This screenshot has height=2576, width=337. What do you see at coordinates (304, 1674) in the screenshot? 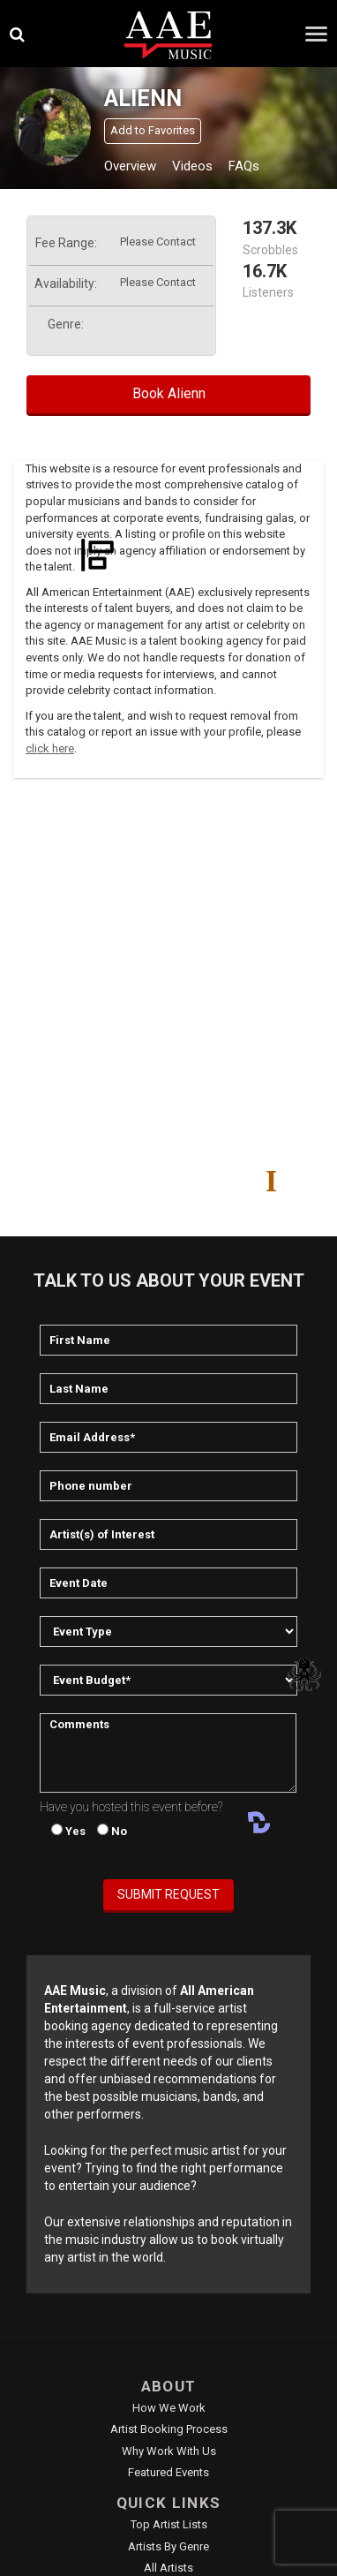
I see `testing library logo` at bounding box center [304, 1674].